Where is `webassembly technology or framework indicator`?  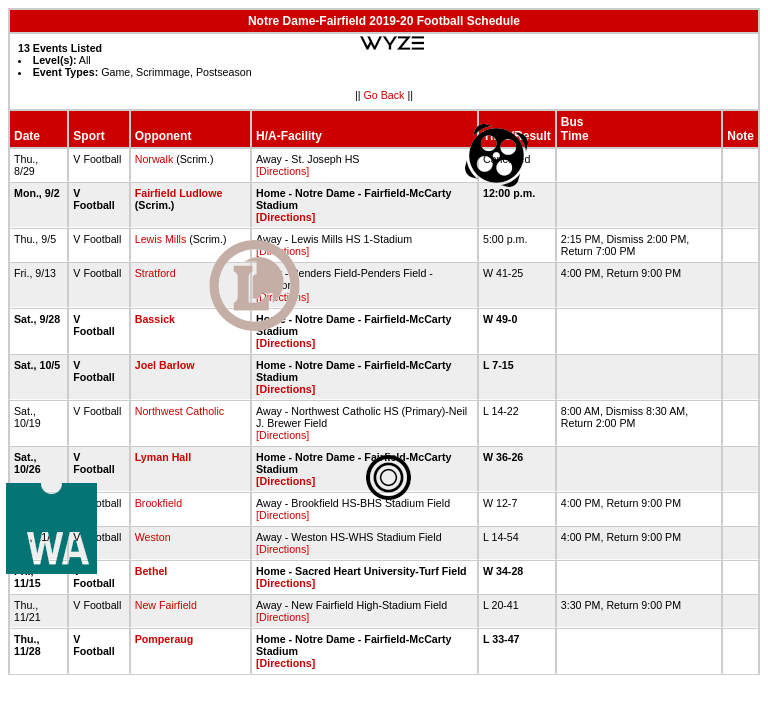 webassembly technology or framework indicator is located at coordinates (51, 528).